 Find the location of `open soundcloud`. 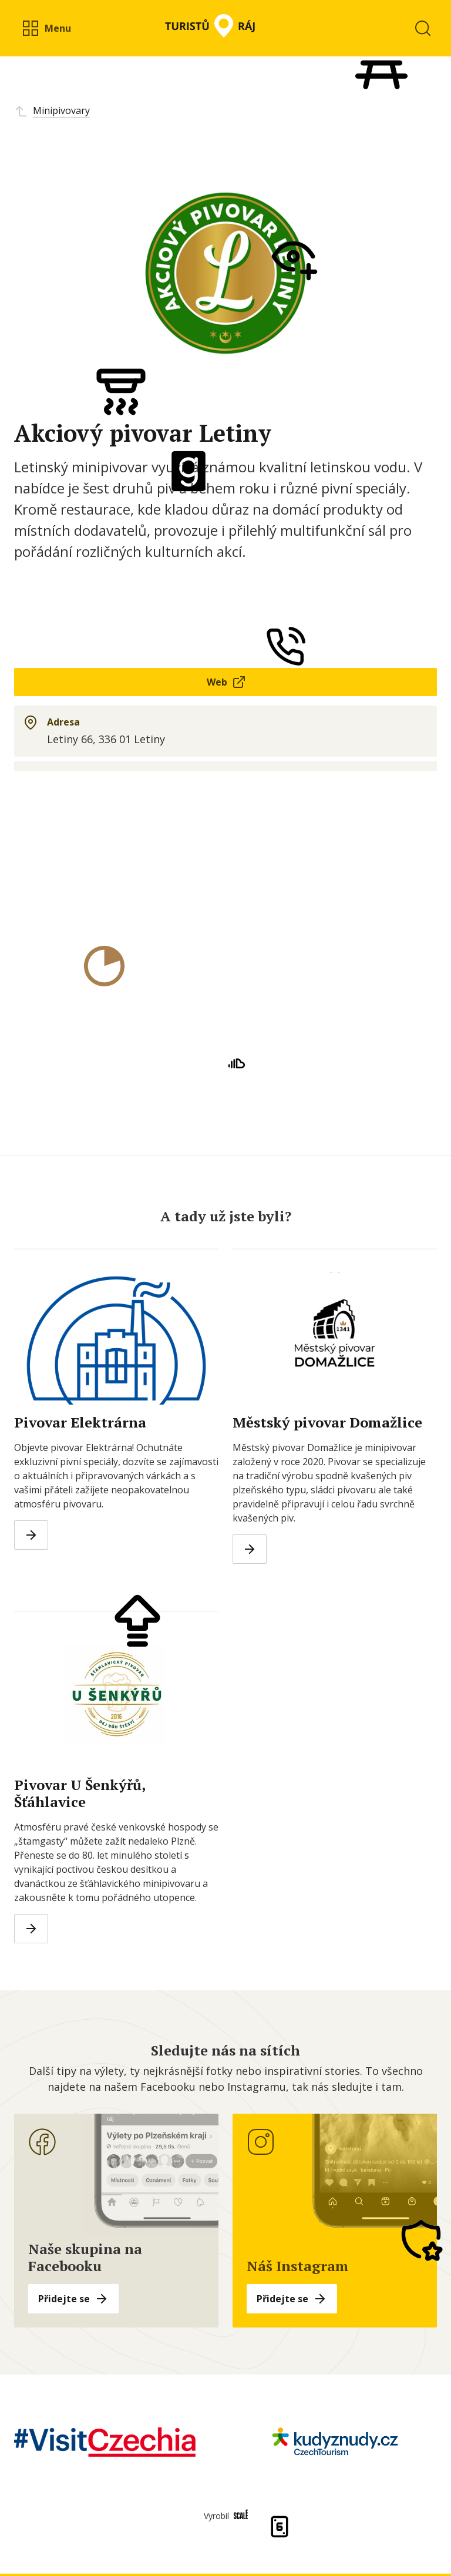

open soundcloud is located at coordinates (237, 1063).